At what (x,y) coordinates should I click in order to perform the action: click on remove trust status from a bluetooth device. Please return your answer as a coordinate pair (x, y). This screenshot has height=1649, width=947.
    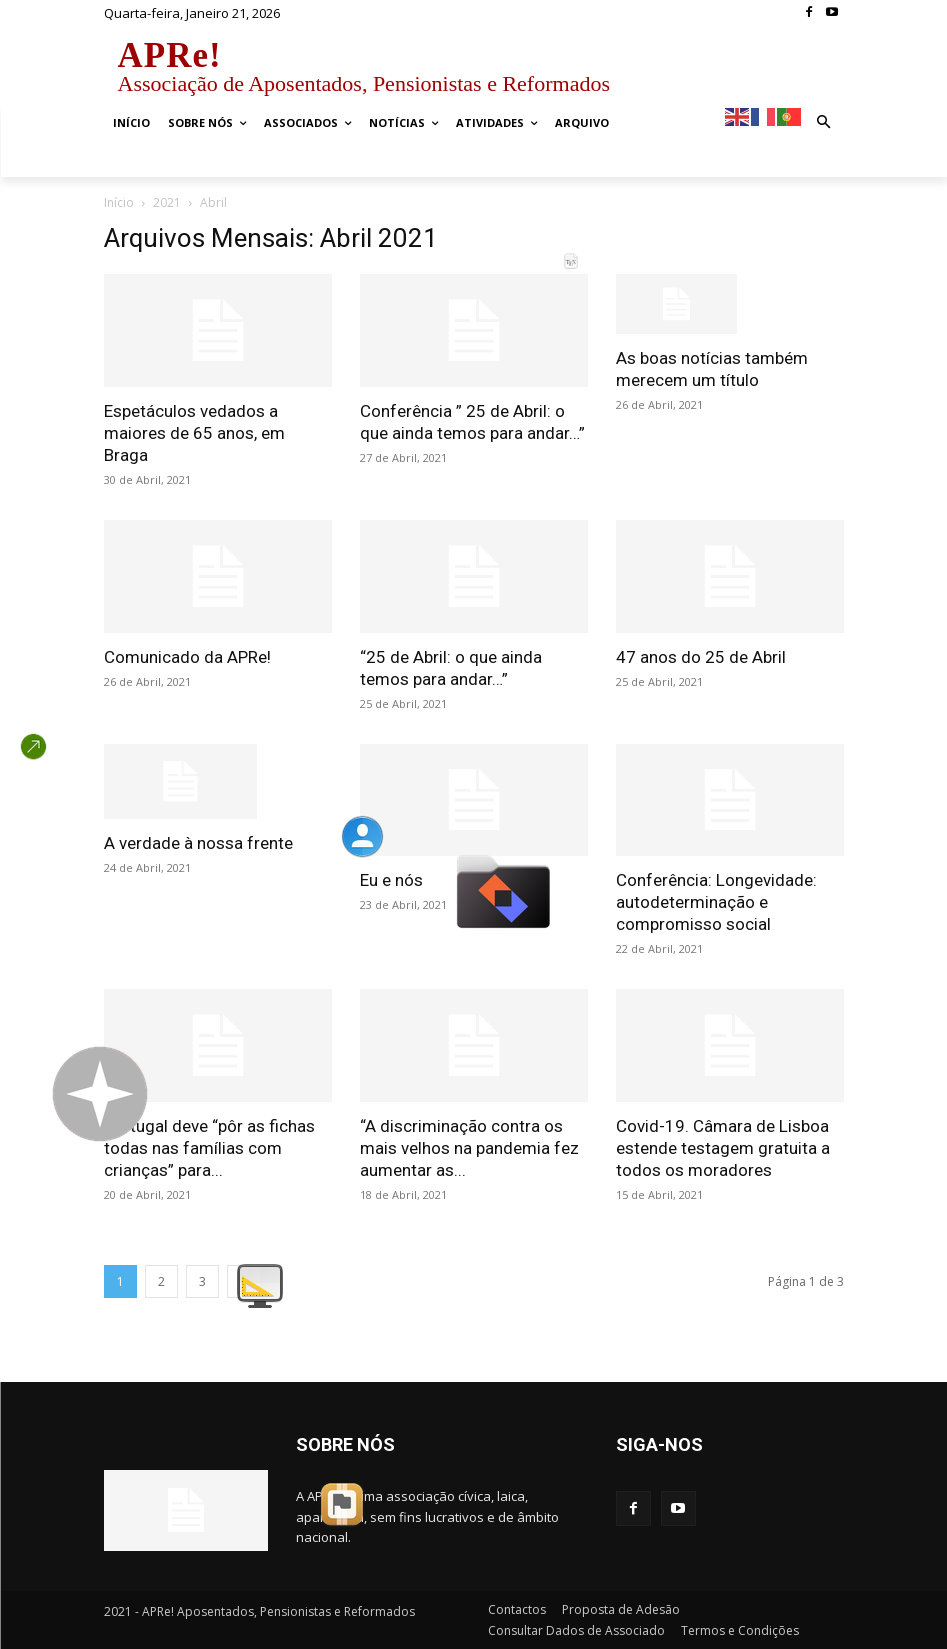
    Looking at the image, I should click on (100, 1094).